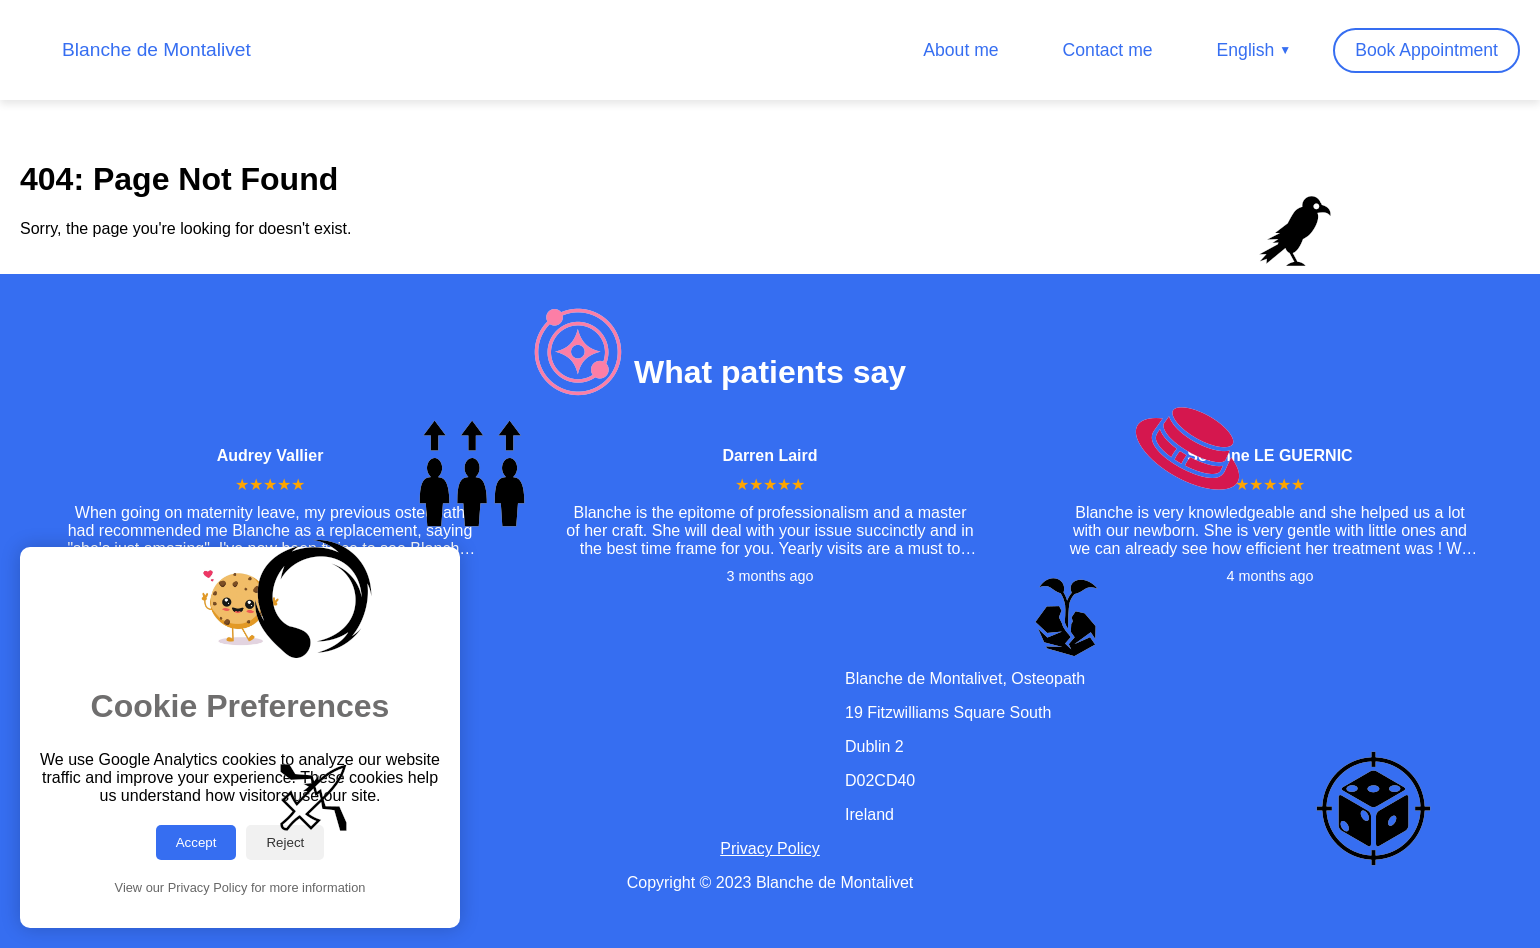 The image size is (1540, 948). Describe the element at coordinates (313, 797) in the screenshot. I see `equip a lightning-enchanted weapon` at that location.